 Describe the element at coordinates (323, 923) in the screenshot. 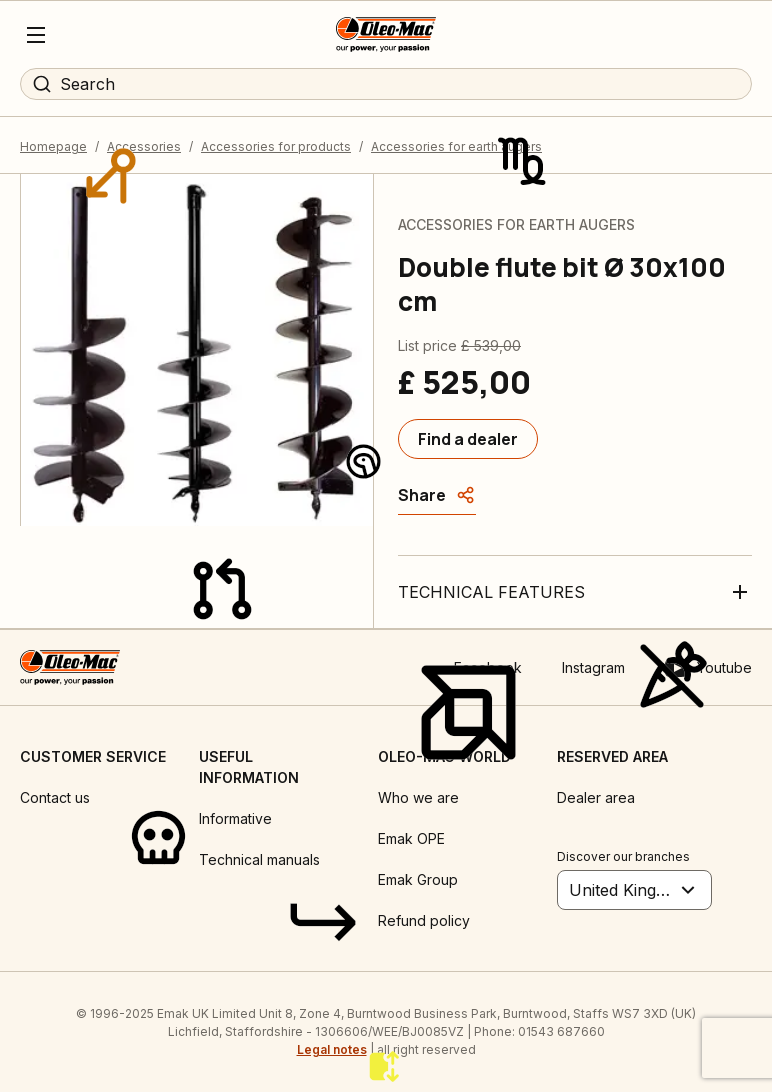

I see `indent selected text or code` at that location.